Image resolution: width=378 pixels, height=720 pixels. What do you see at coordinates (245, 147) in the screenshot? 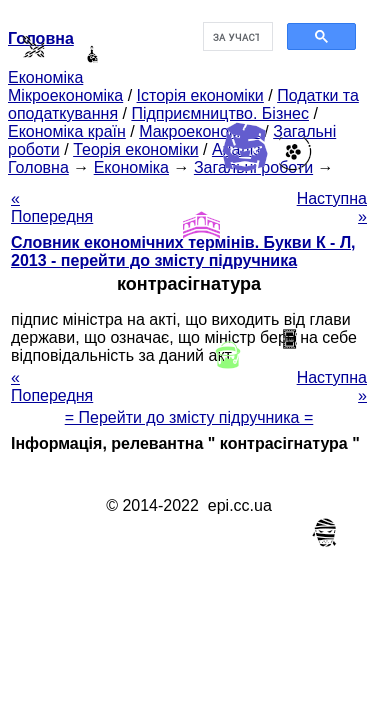
I see `select golem character or unit` at bounding box center [245, 147].